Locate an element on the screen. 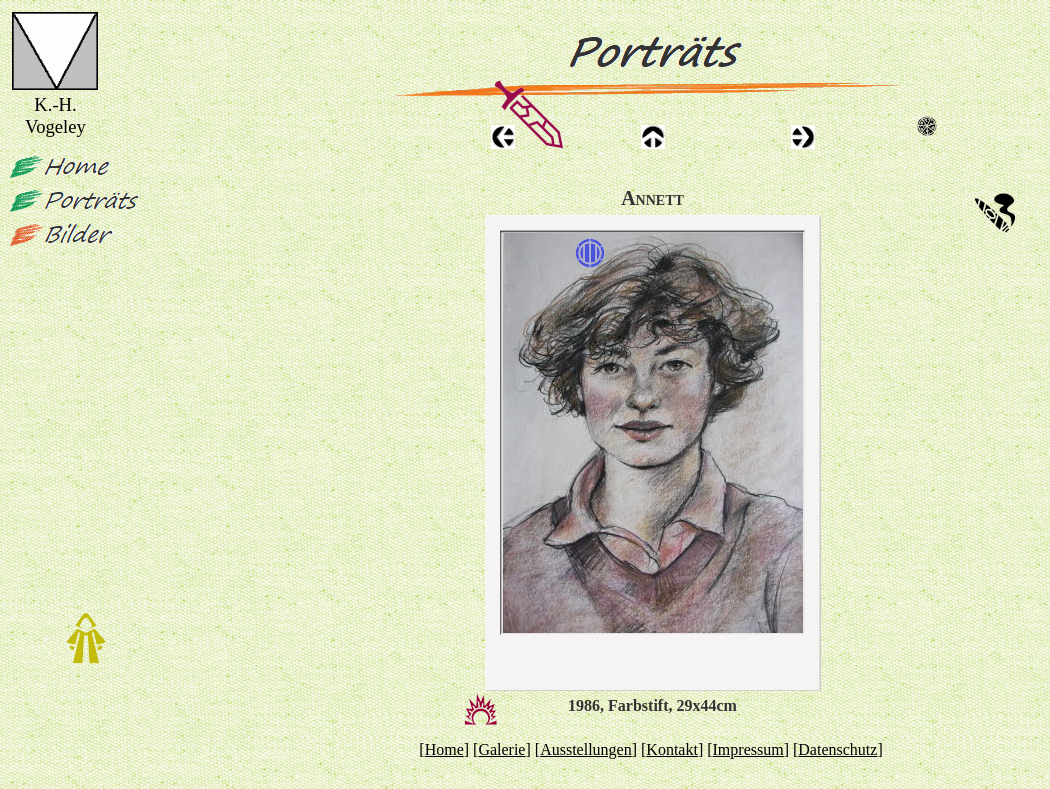  food or restaurant category in a game menu is located at coordinates (927, 126).